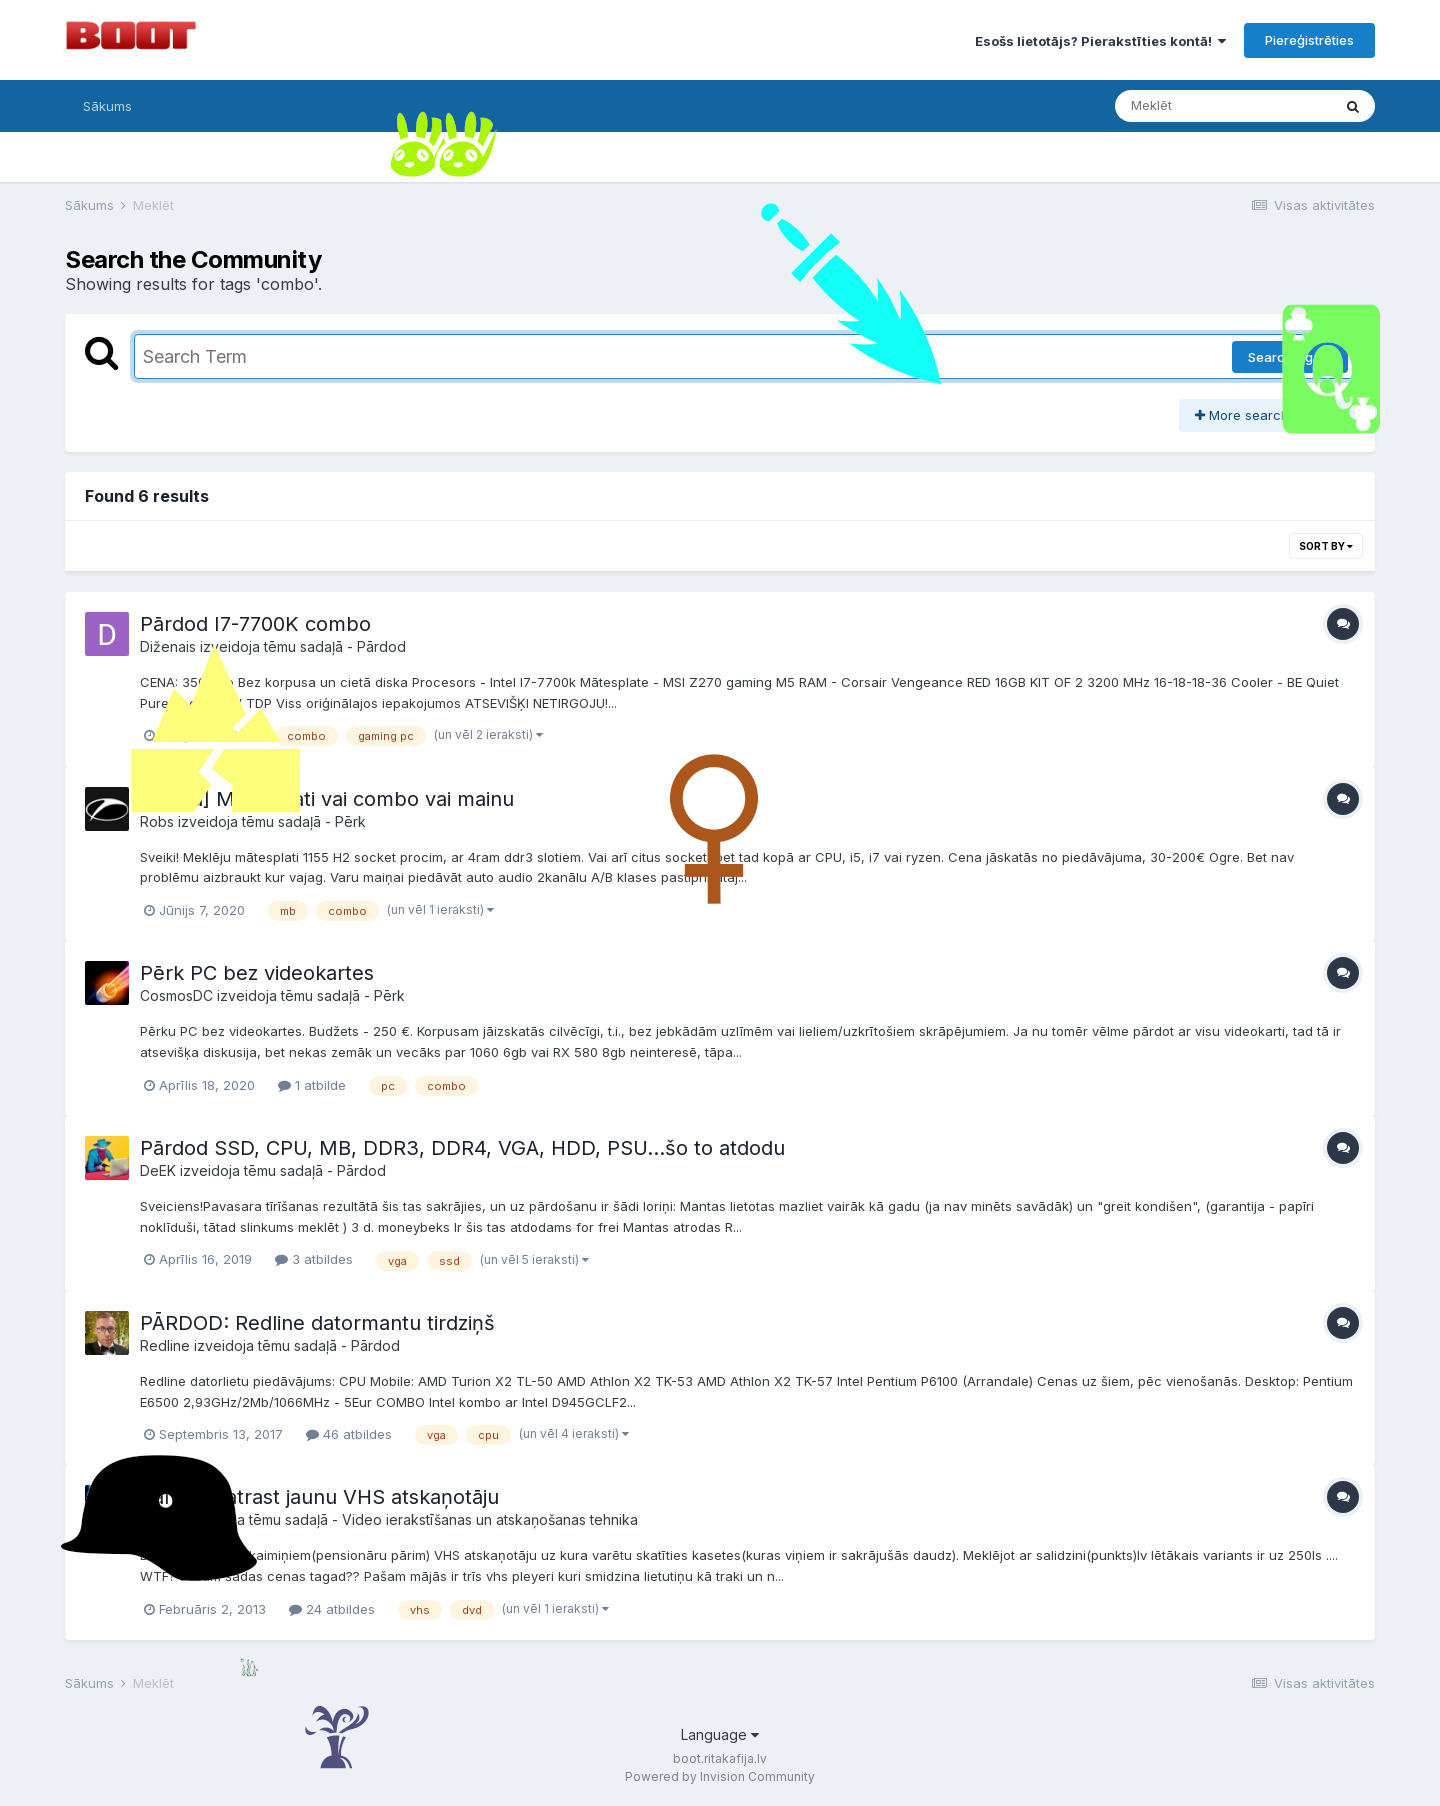 This screenshot has width=1440, height=1806. I want to click on indicates aquatic or underwater environment, so click(249, 1667).